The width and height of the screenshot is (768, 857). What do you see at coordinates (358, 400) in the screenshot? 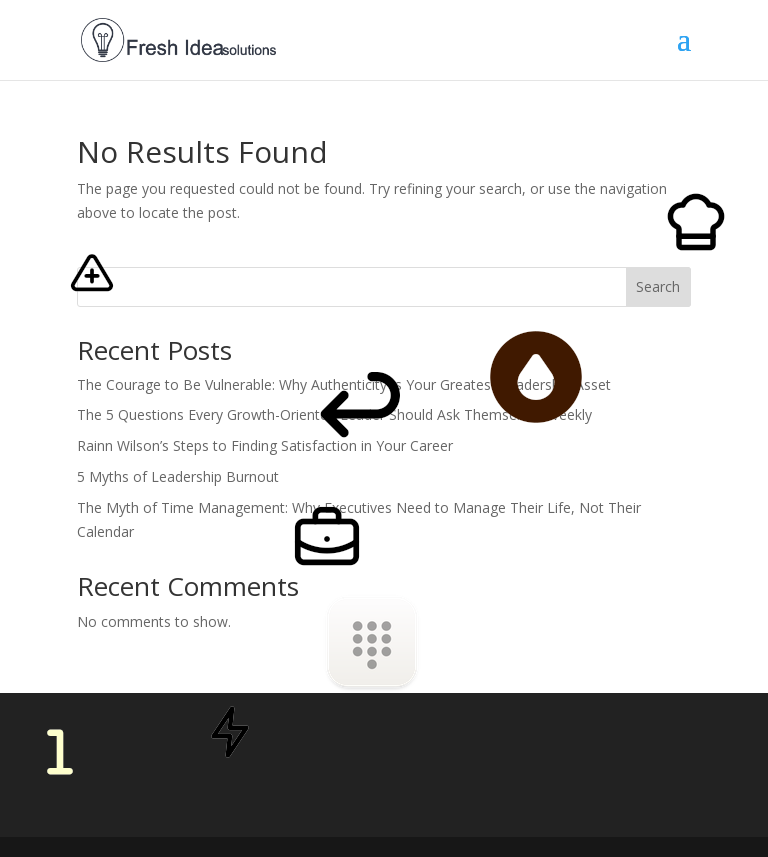
I see `go back to the previous screen` at bounding box center [358, 400].